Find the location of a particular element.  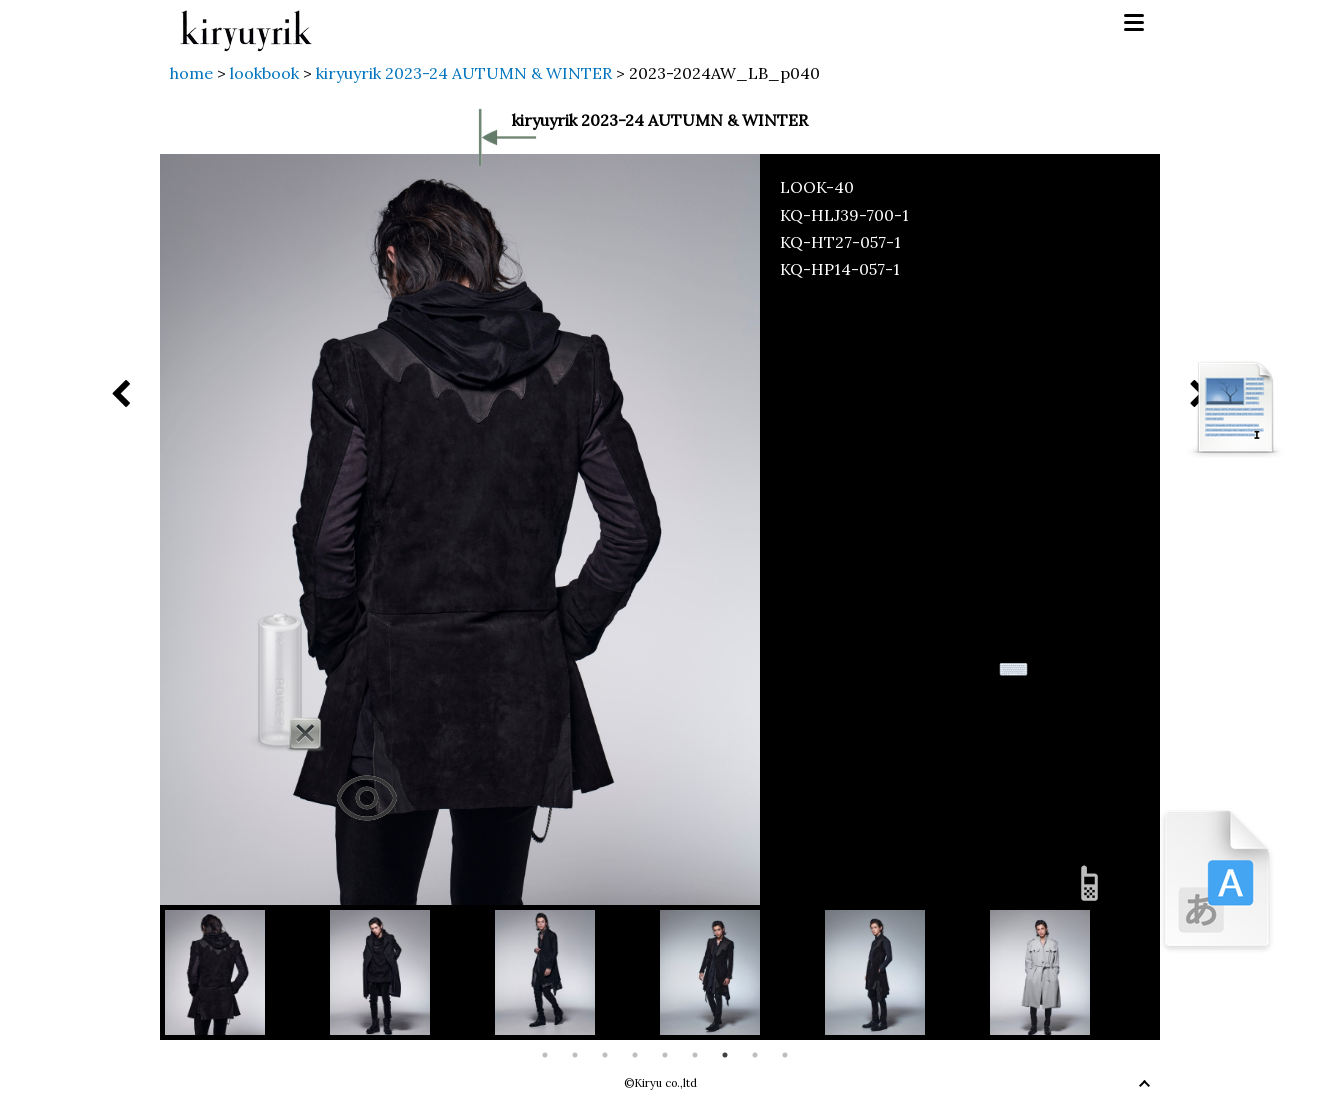

access visibility or display settings is located at coordinates (367, 798).